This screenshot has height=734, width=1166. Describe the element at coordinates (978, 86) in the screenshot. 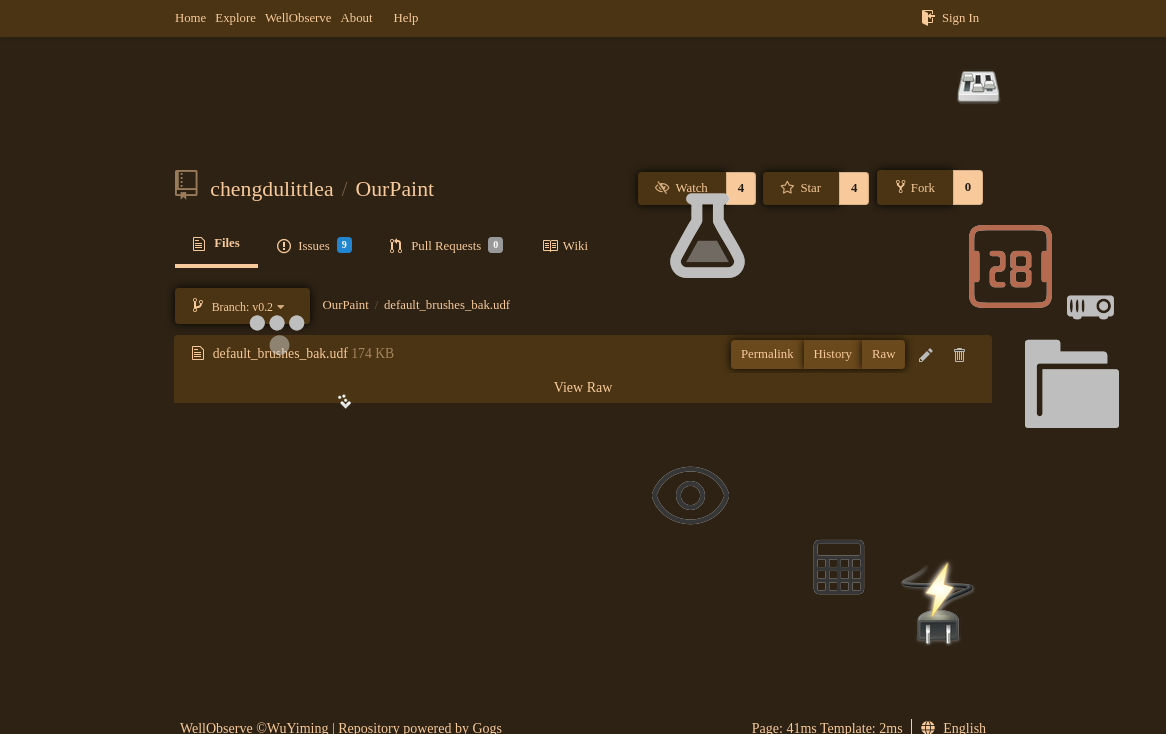

I see `open desktop preferences` at that location.